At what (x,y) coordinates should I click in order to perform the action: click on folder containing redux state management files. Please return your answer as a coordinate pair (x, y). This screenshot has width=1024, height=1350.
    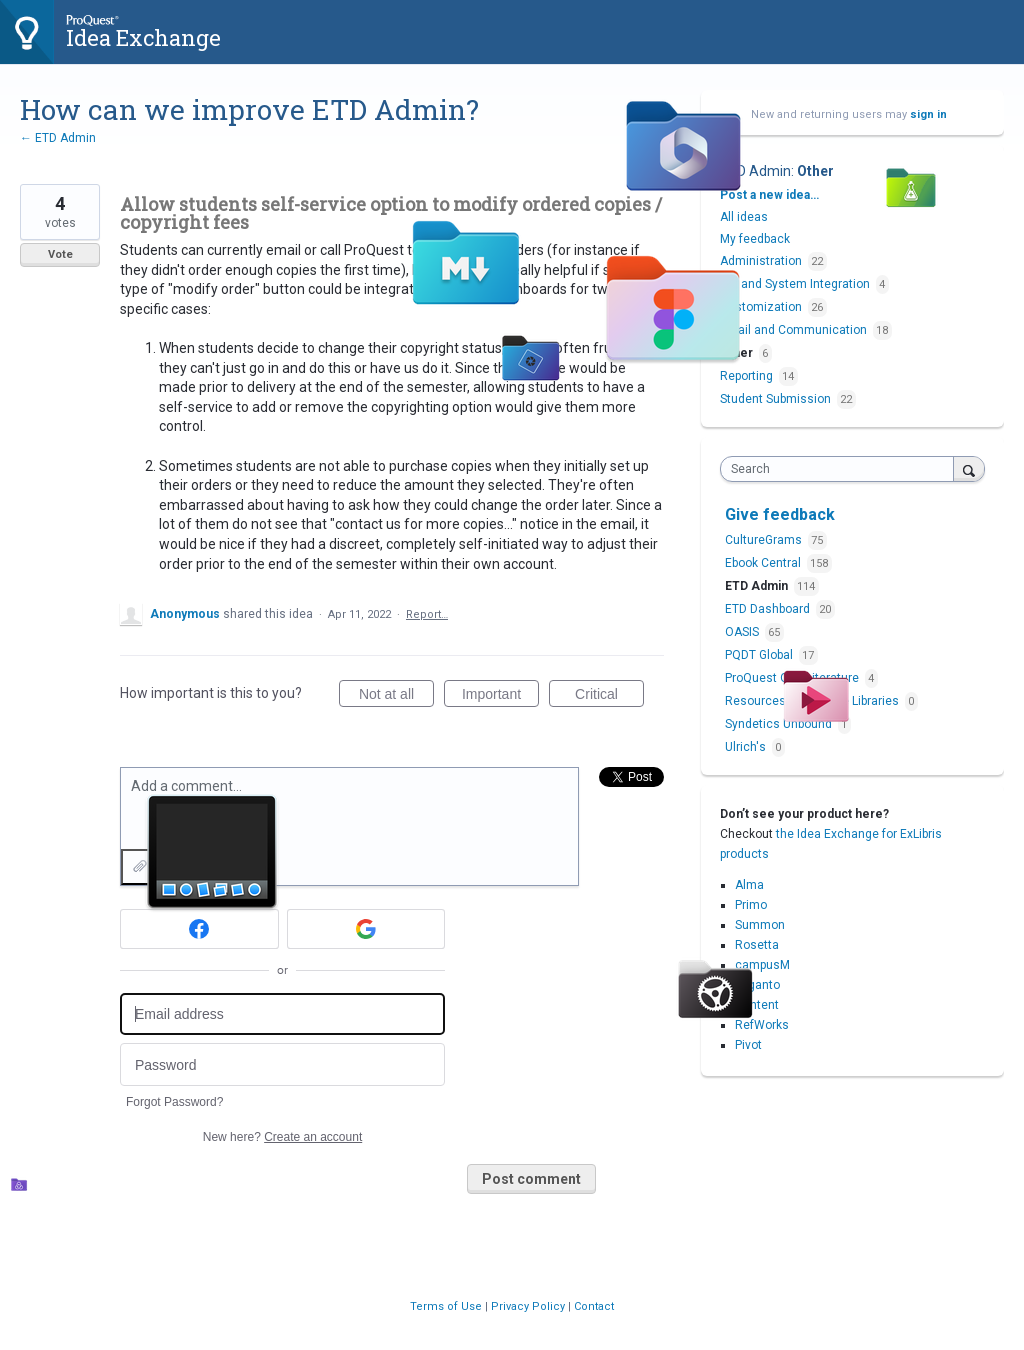
    Looking at the image, I should click on (19, 1185).